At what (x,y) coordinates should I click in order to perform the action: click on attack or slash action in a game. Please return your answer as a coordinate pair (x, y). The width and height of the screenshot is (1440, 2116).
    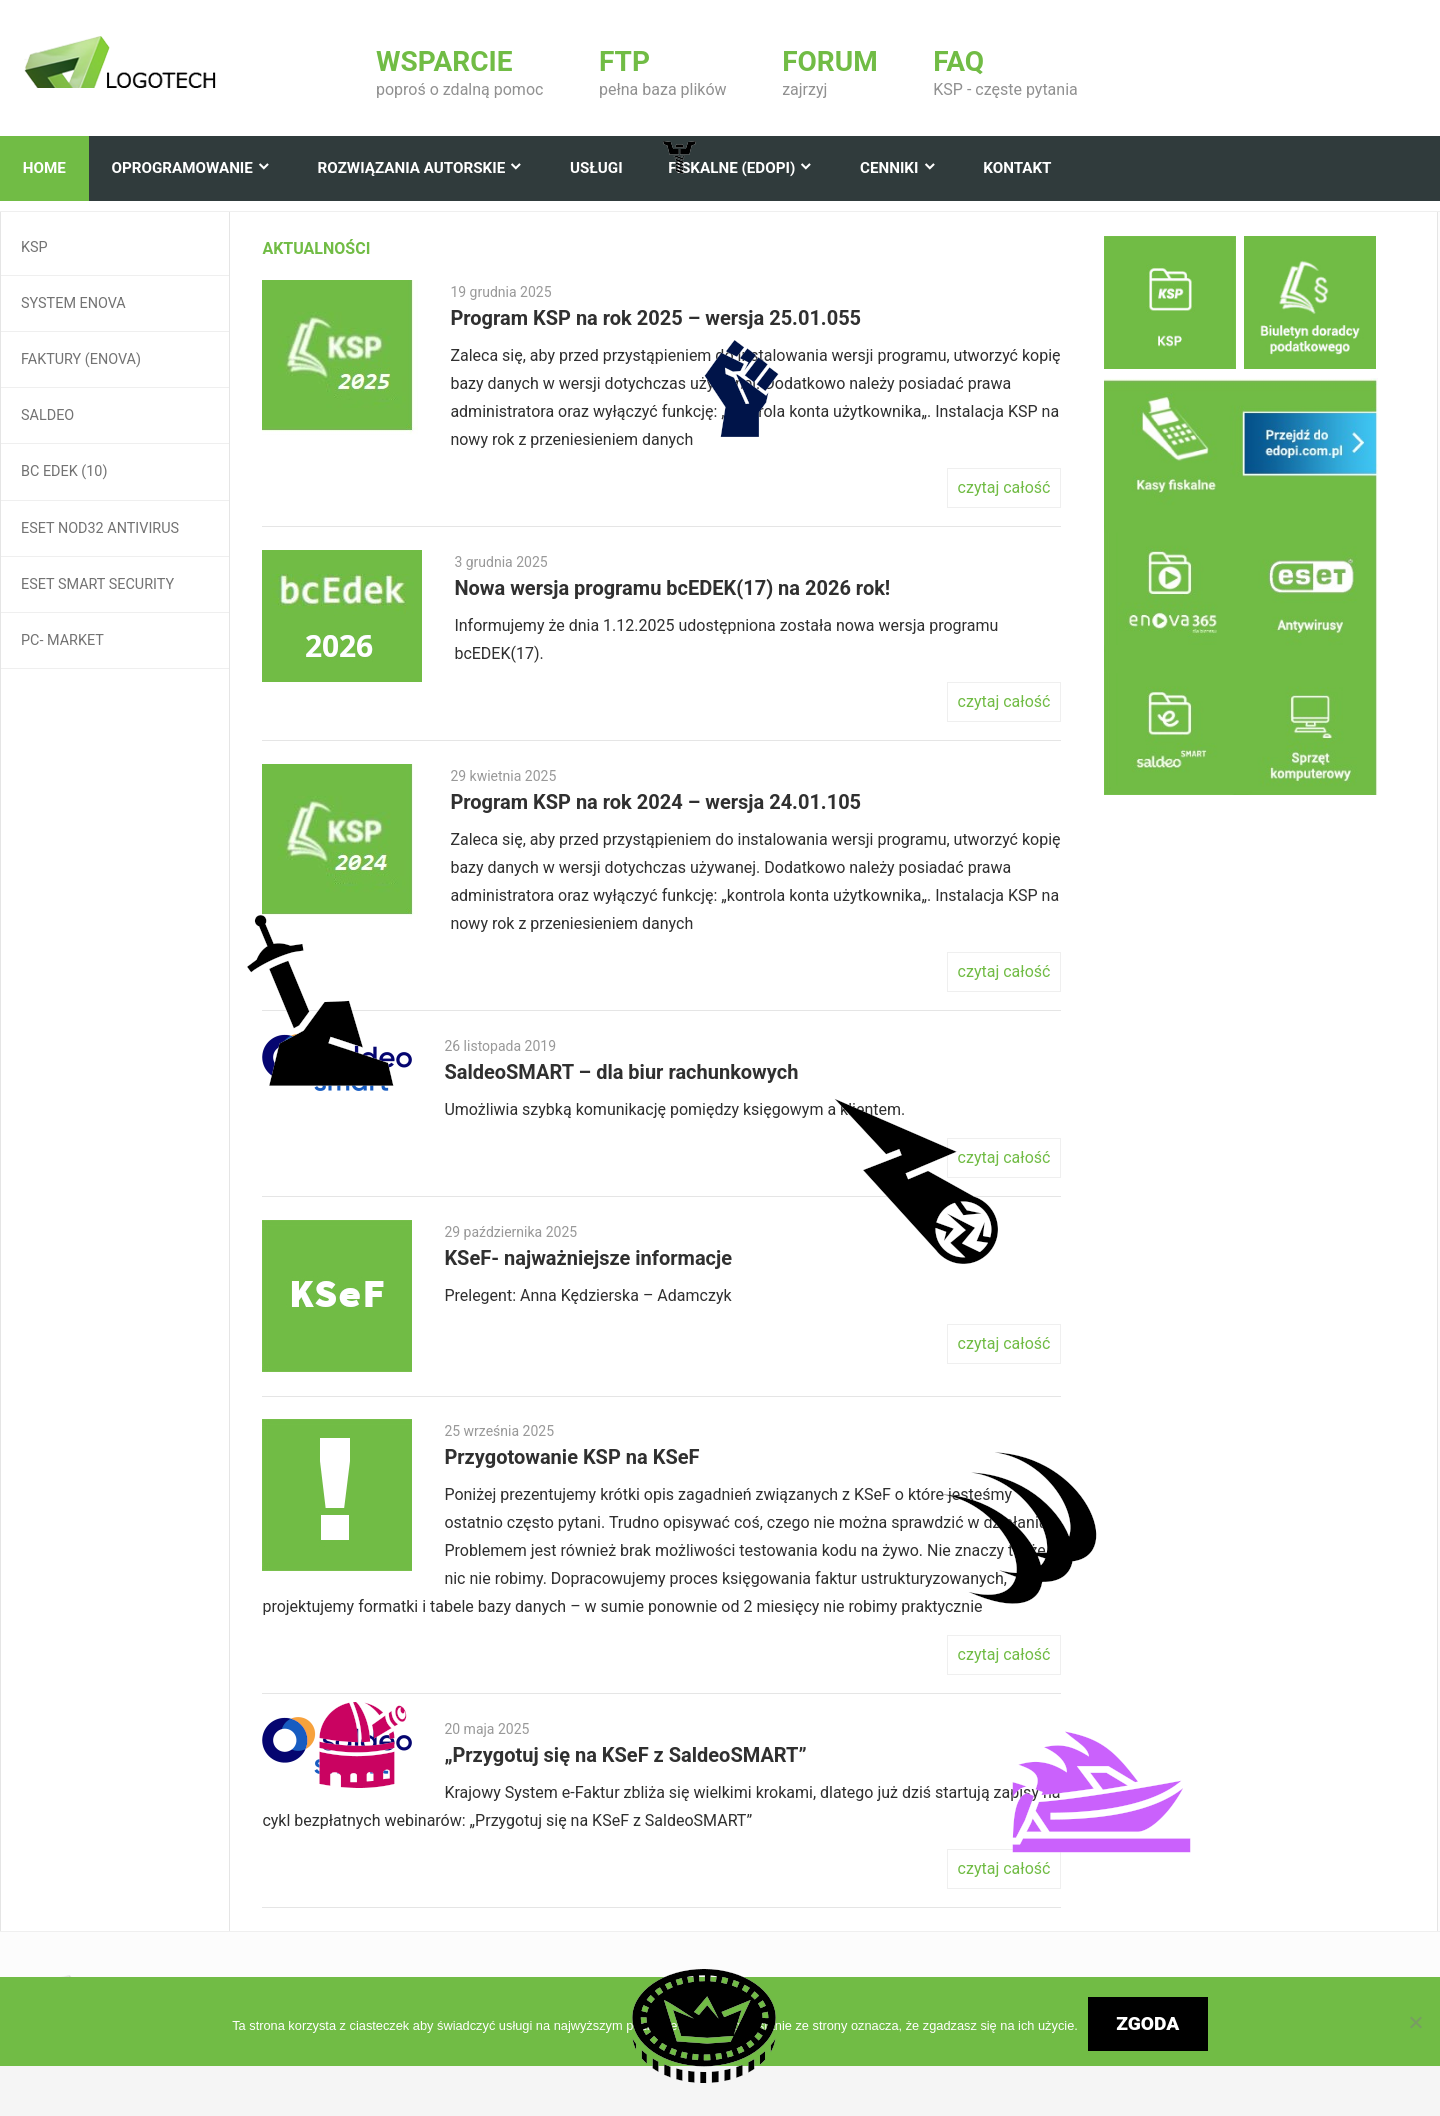
    Looking at the image, I should click on (1018, 1528).